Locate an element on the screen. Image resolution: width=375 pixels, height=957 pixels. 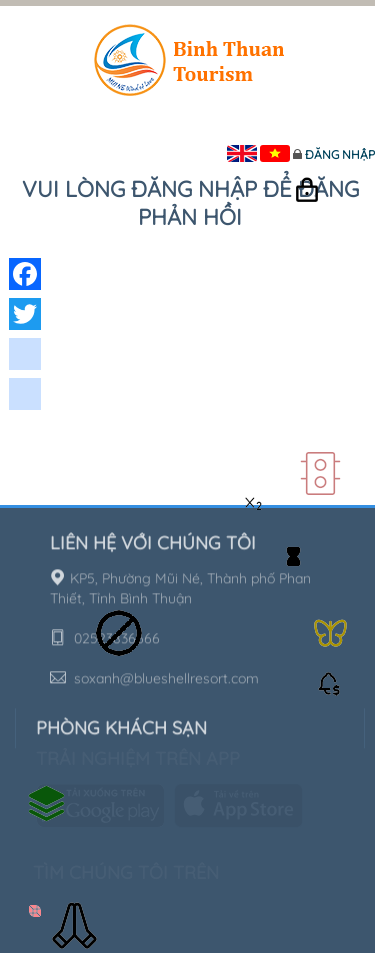
indicates a nature or wildlife category is located at coordinates (330, 632).